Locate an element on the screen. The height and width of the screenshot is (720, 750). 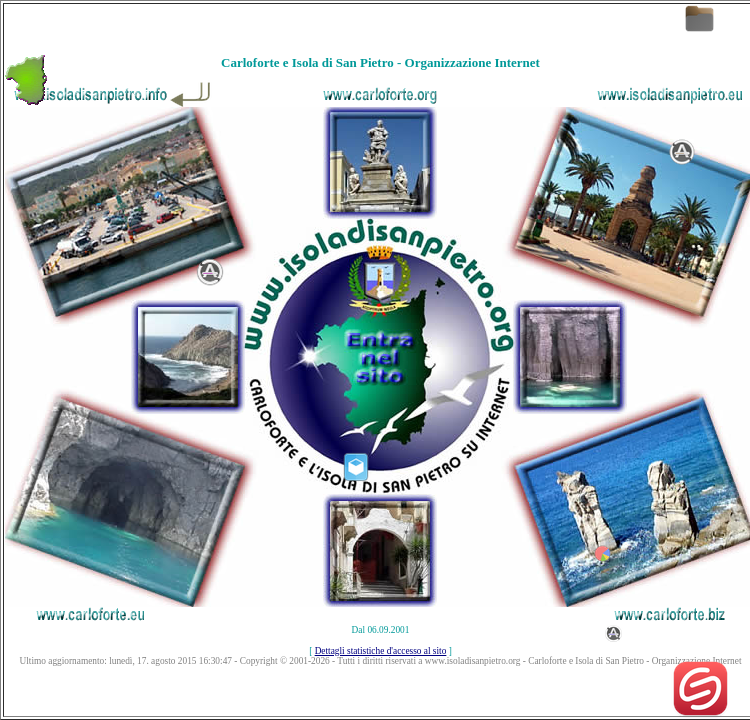
open software updater to check for system updates is located at coordinates (613, 633).